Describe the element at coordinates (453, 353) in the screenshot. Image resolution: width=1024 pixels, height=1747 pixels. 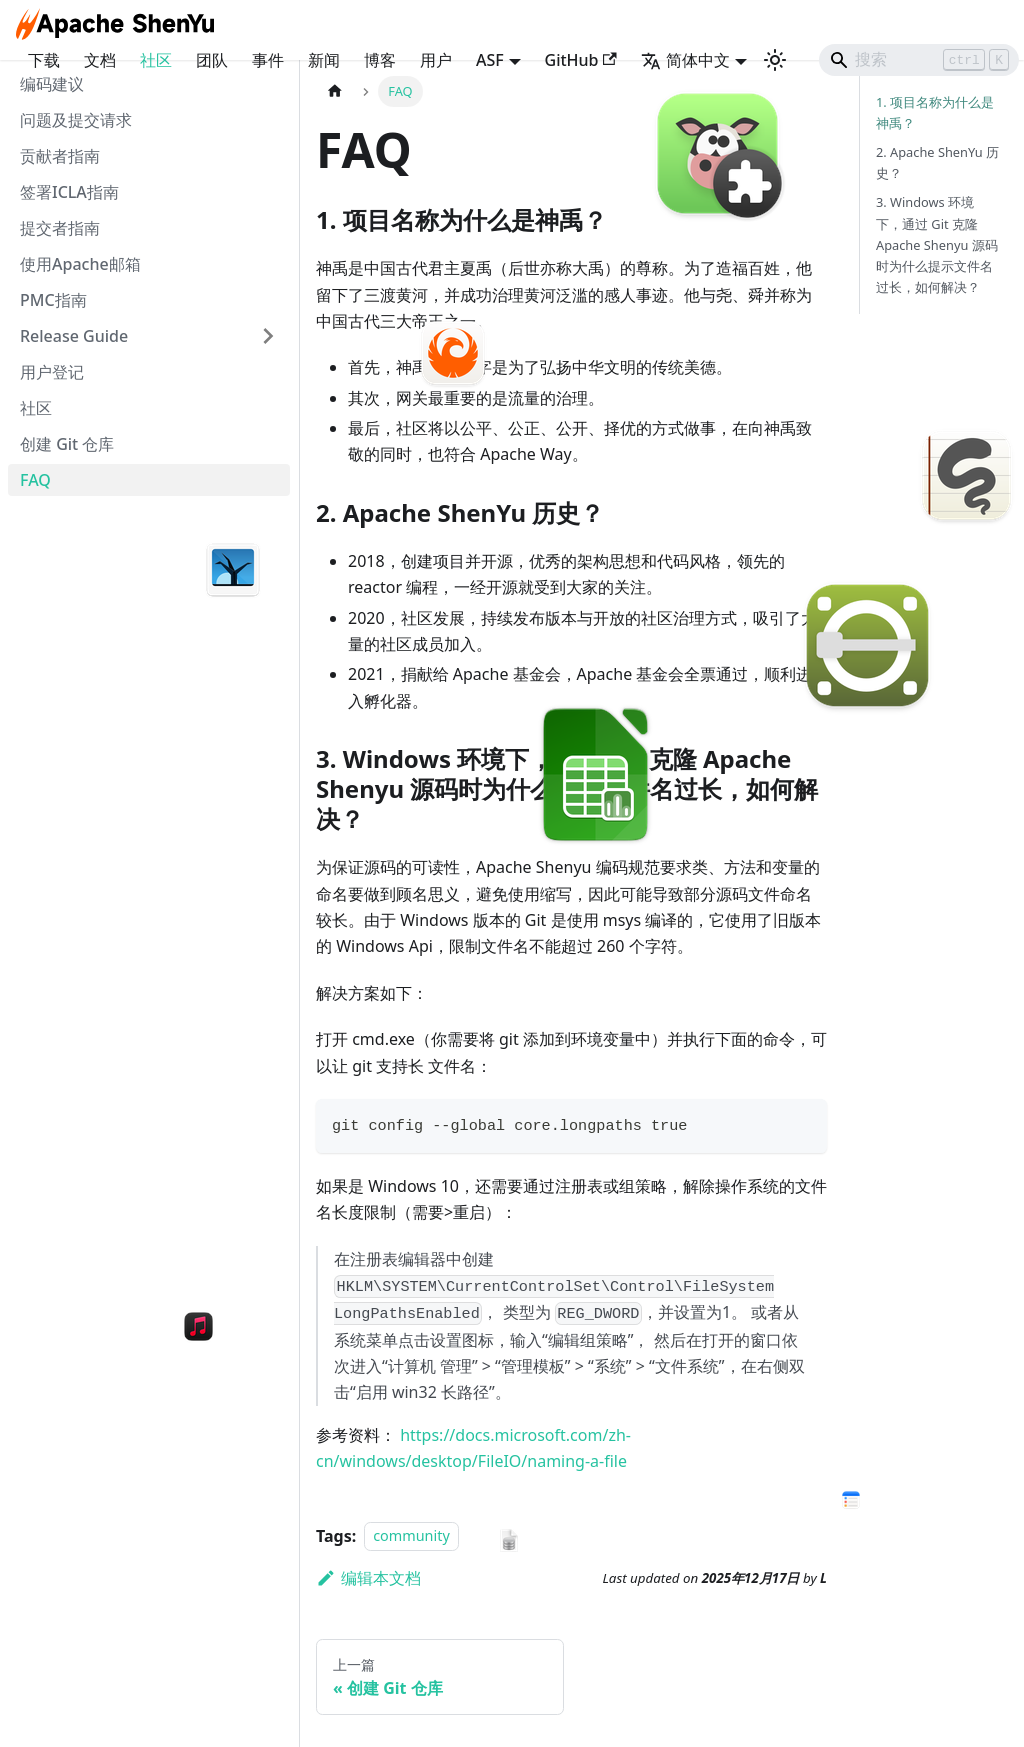
I see `open betterbird email client` at that location.